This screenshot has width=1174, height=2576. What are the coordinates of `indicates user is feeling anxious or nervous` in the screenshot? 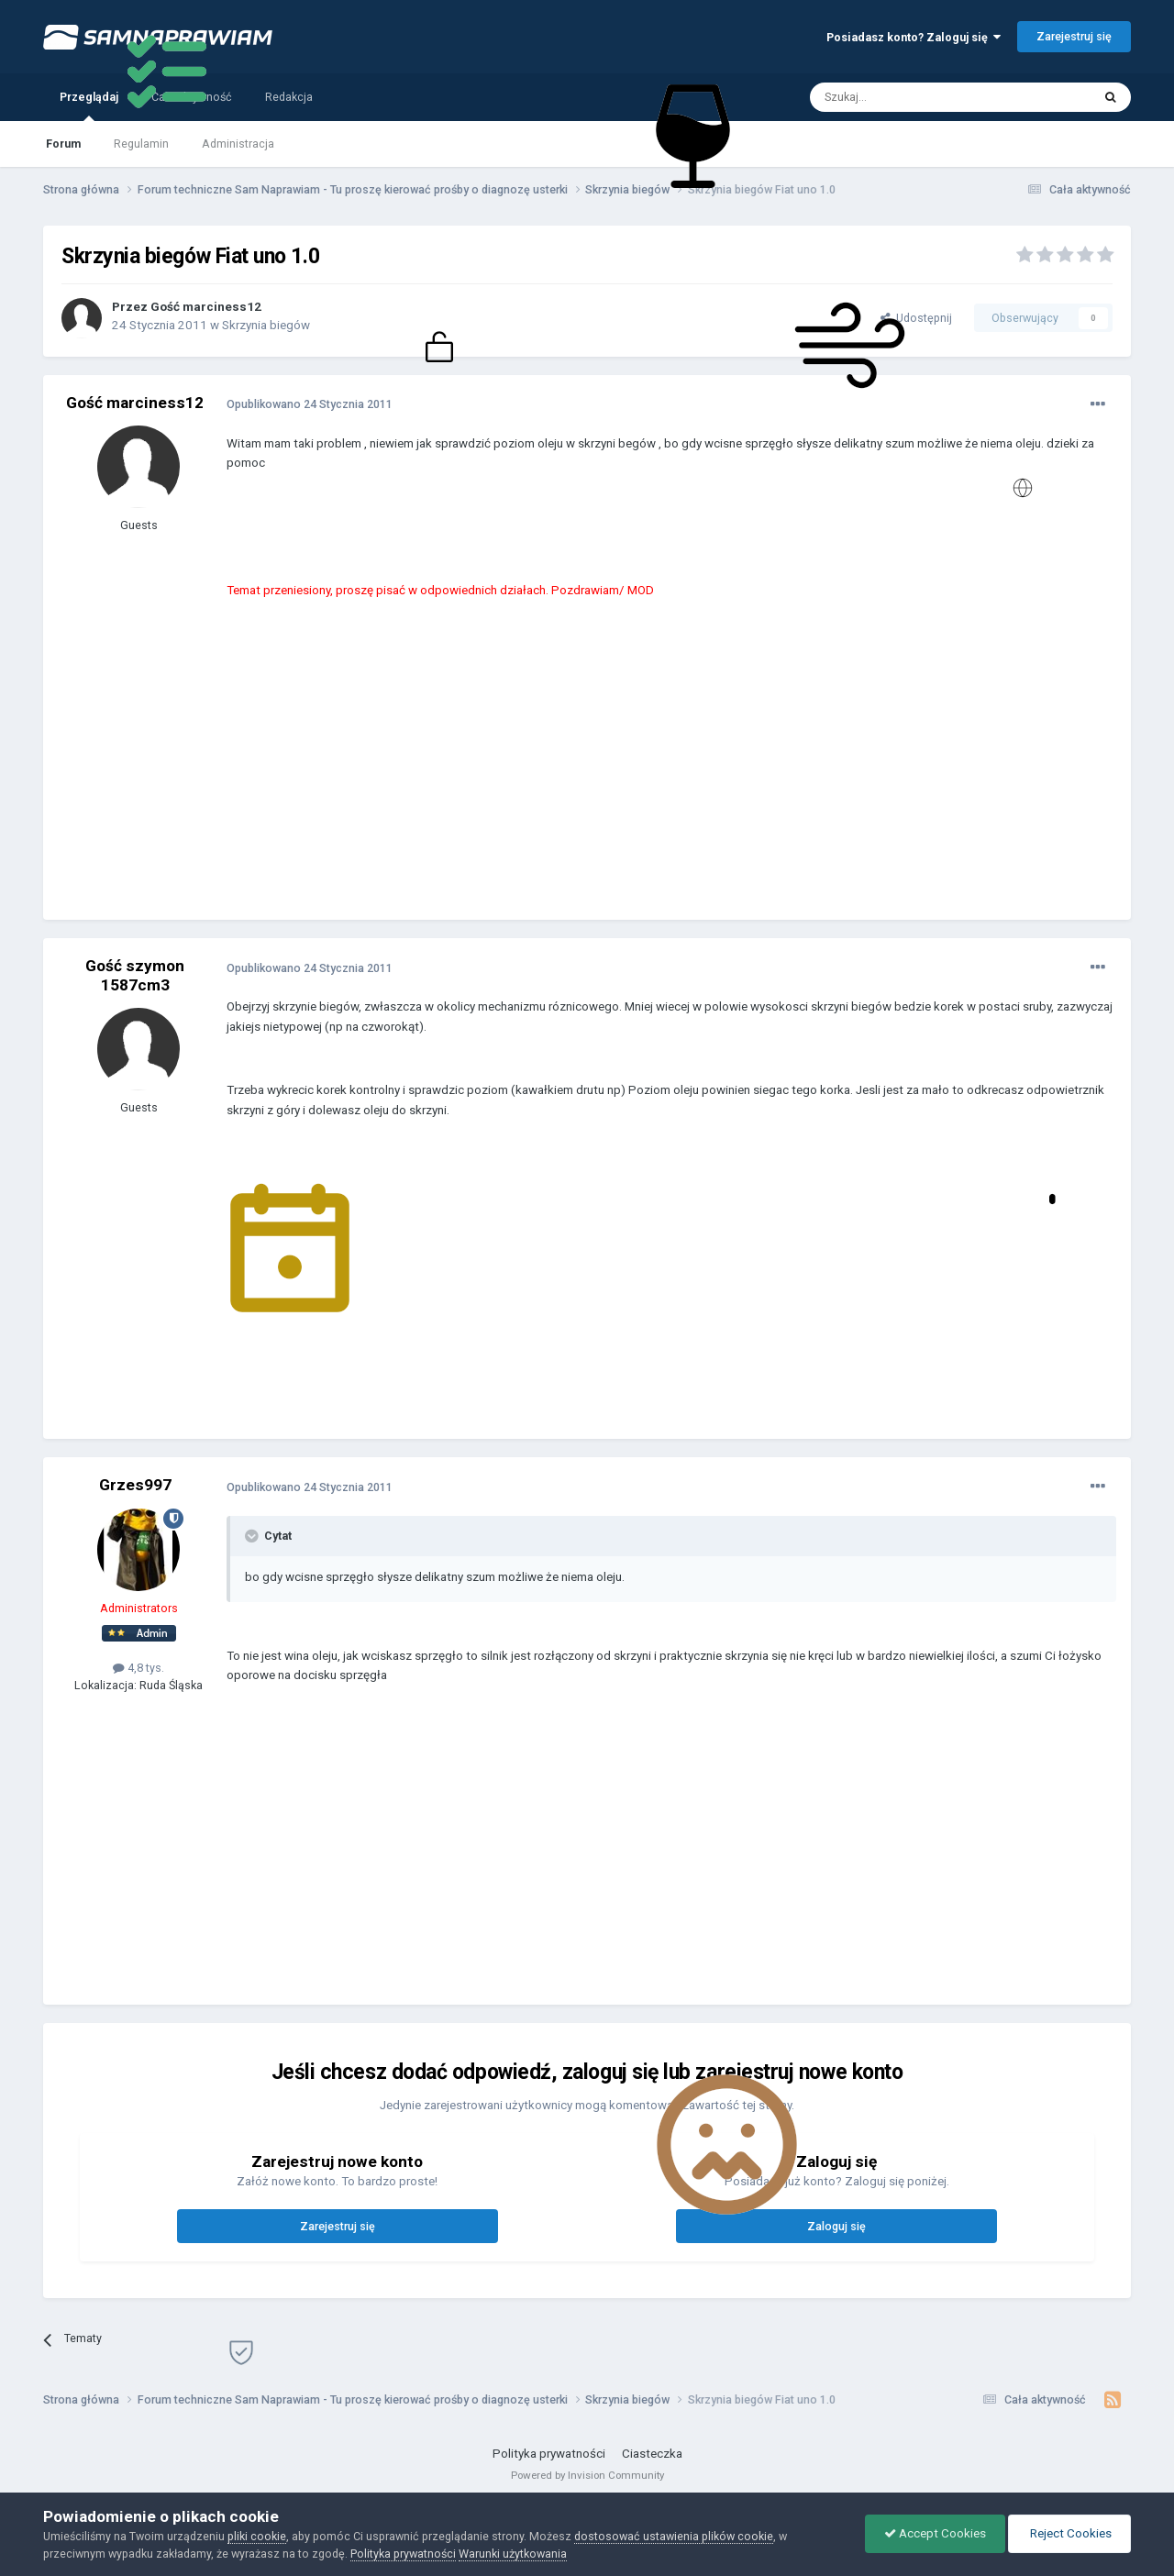 It's located at (726, 2144).